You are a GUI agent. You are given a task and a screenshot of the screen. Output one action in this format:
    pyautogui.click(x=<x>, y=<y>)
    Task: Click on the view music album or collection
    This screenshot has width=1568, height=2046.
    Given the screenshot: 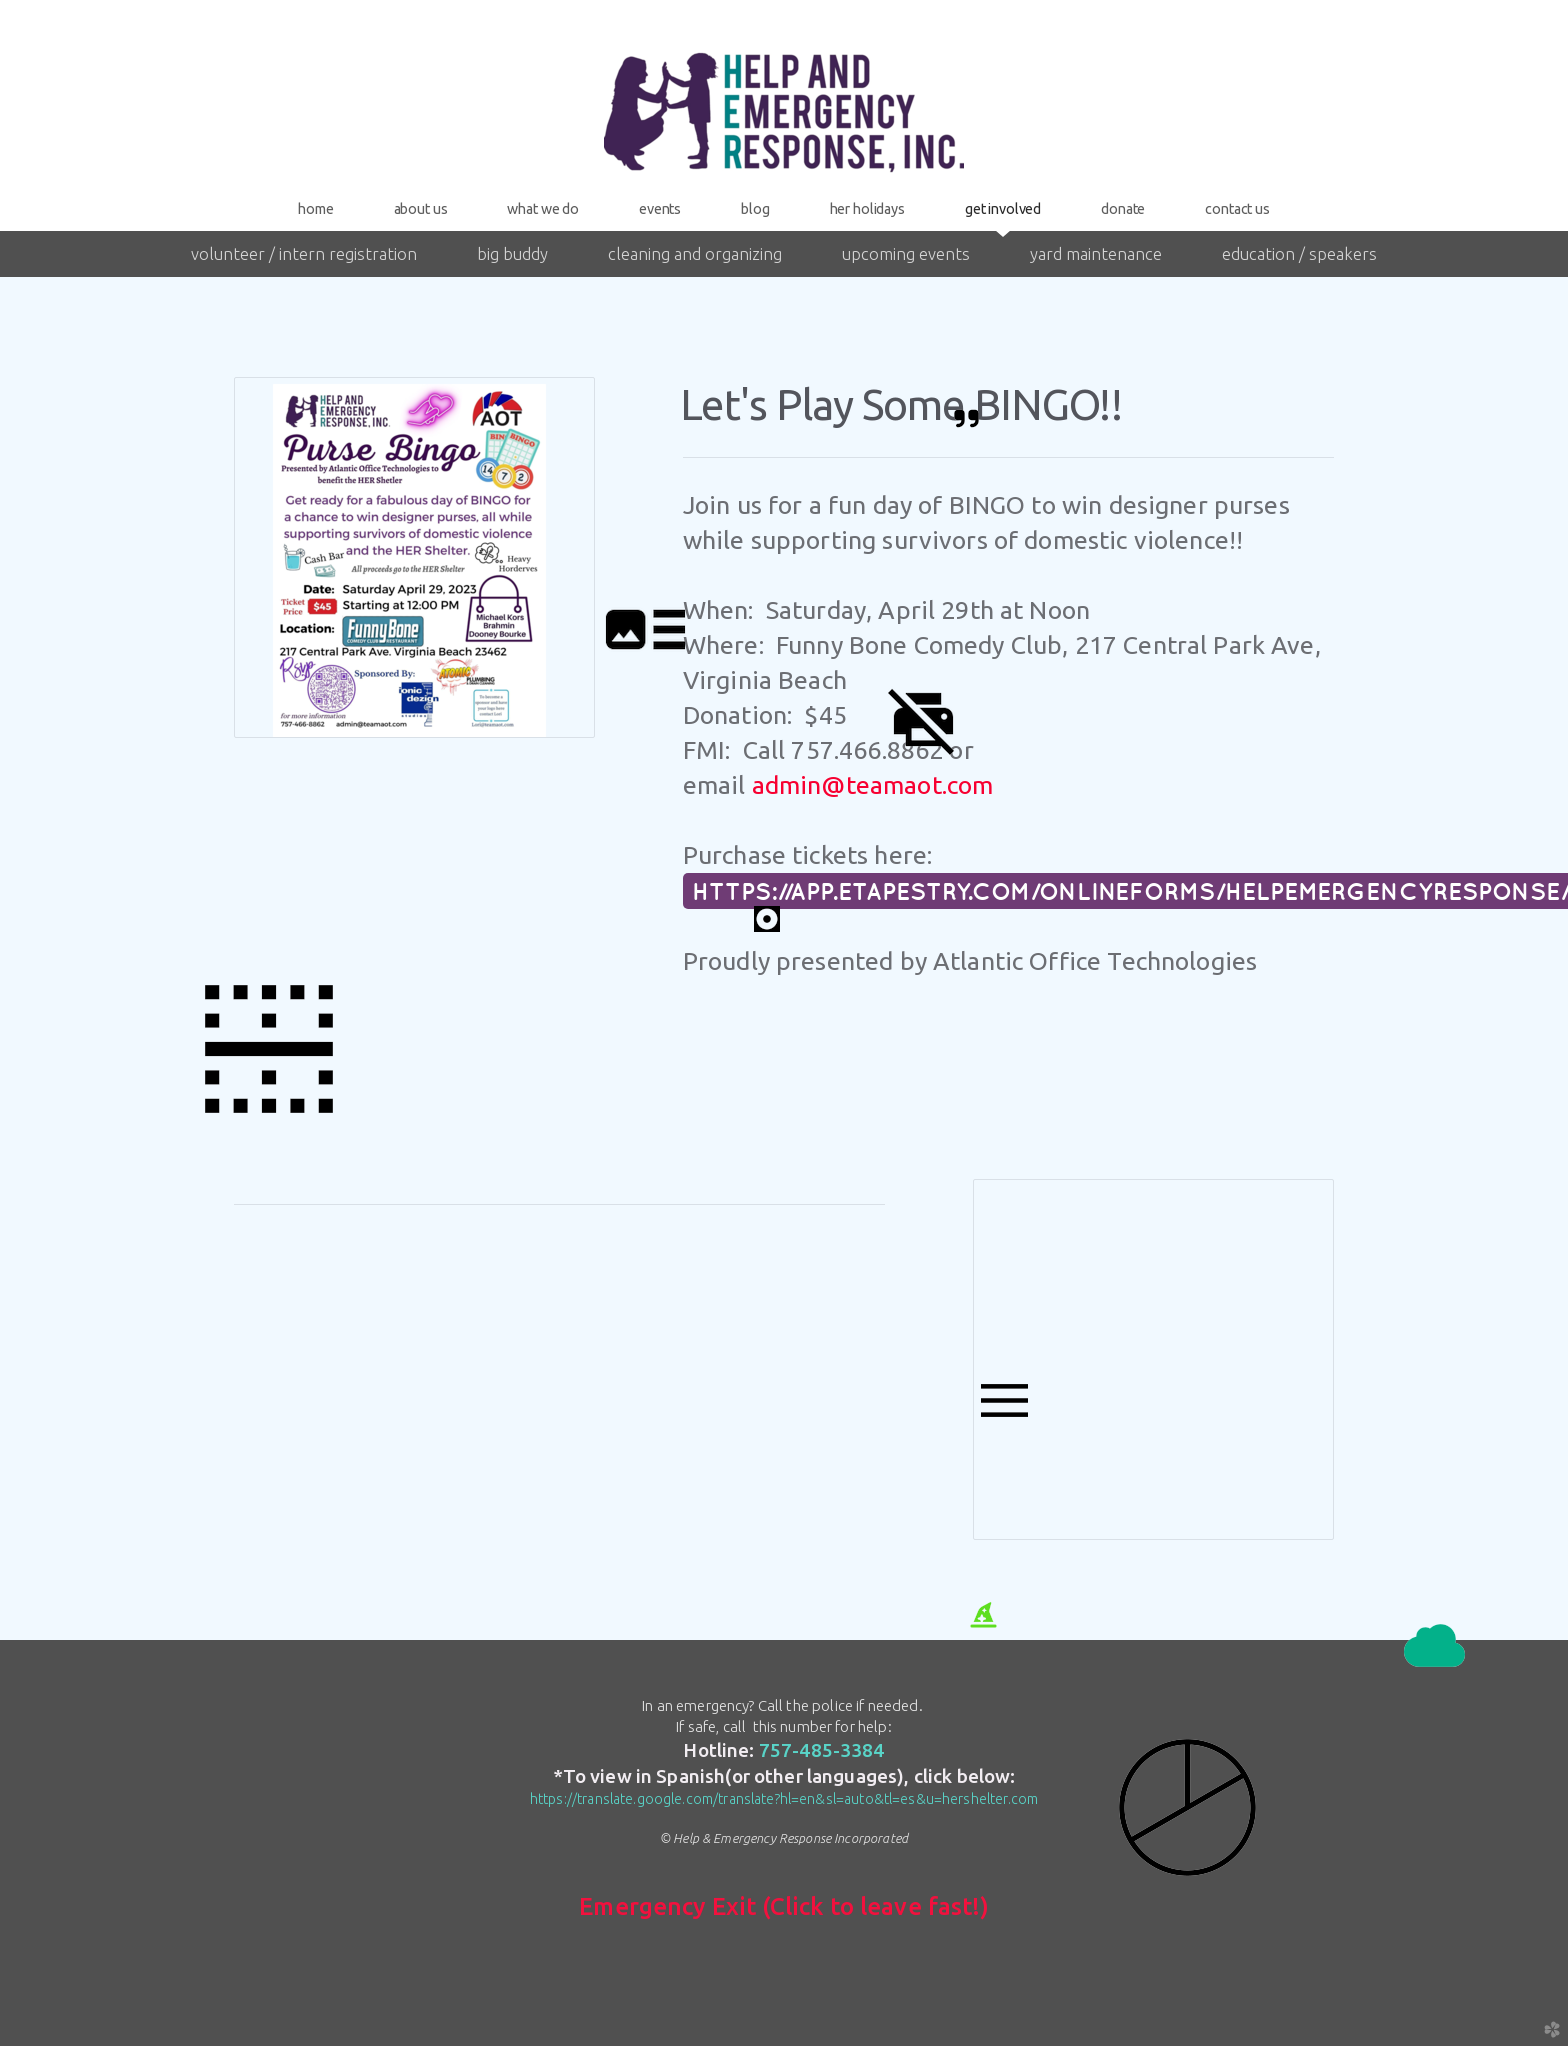 What is the action you would take?
    pyautogui.click(x=767, y=919)
    